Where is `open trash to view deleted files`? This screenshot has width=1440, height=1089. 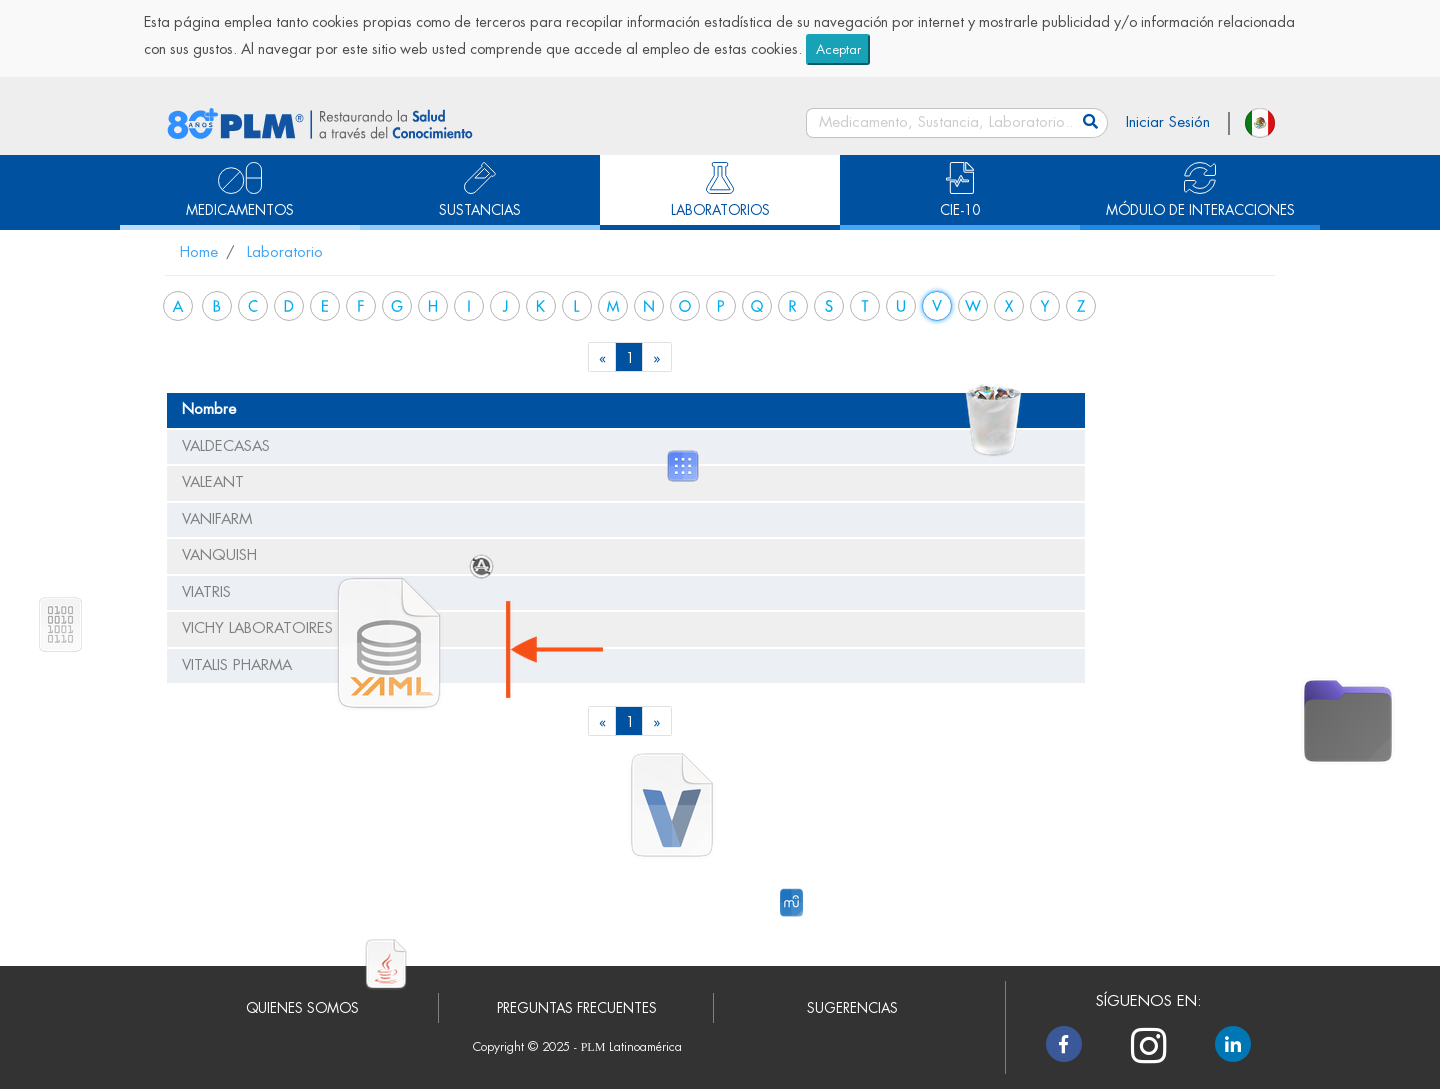
open trash to view deleted files is located at coordinates (993, 420).